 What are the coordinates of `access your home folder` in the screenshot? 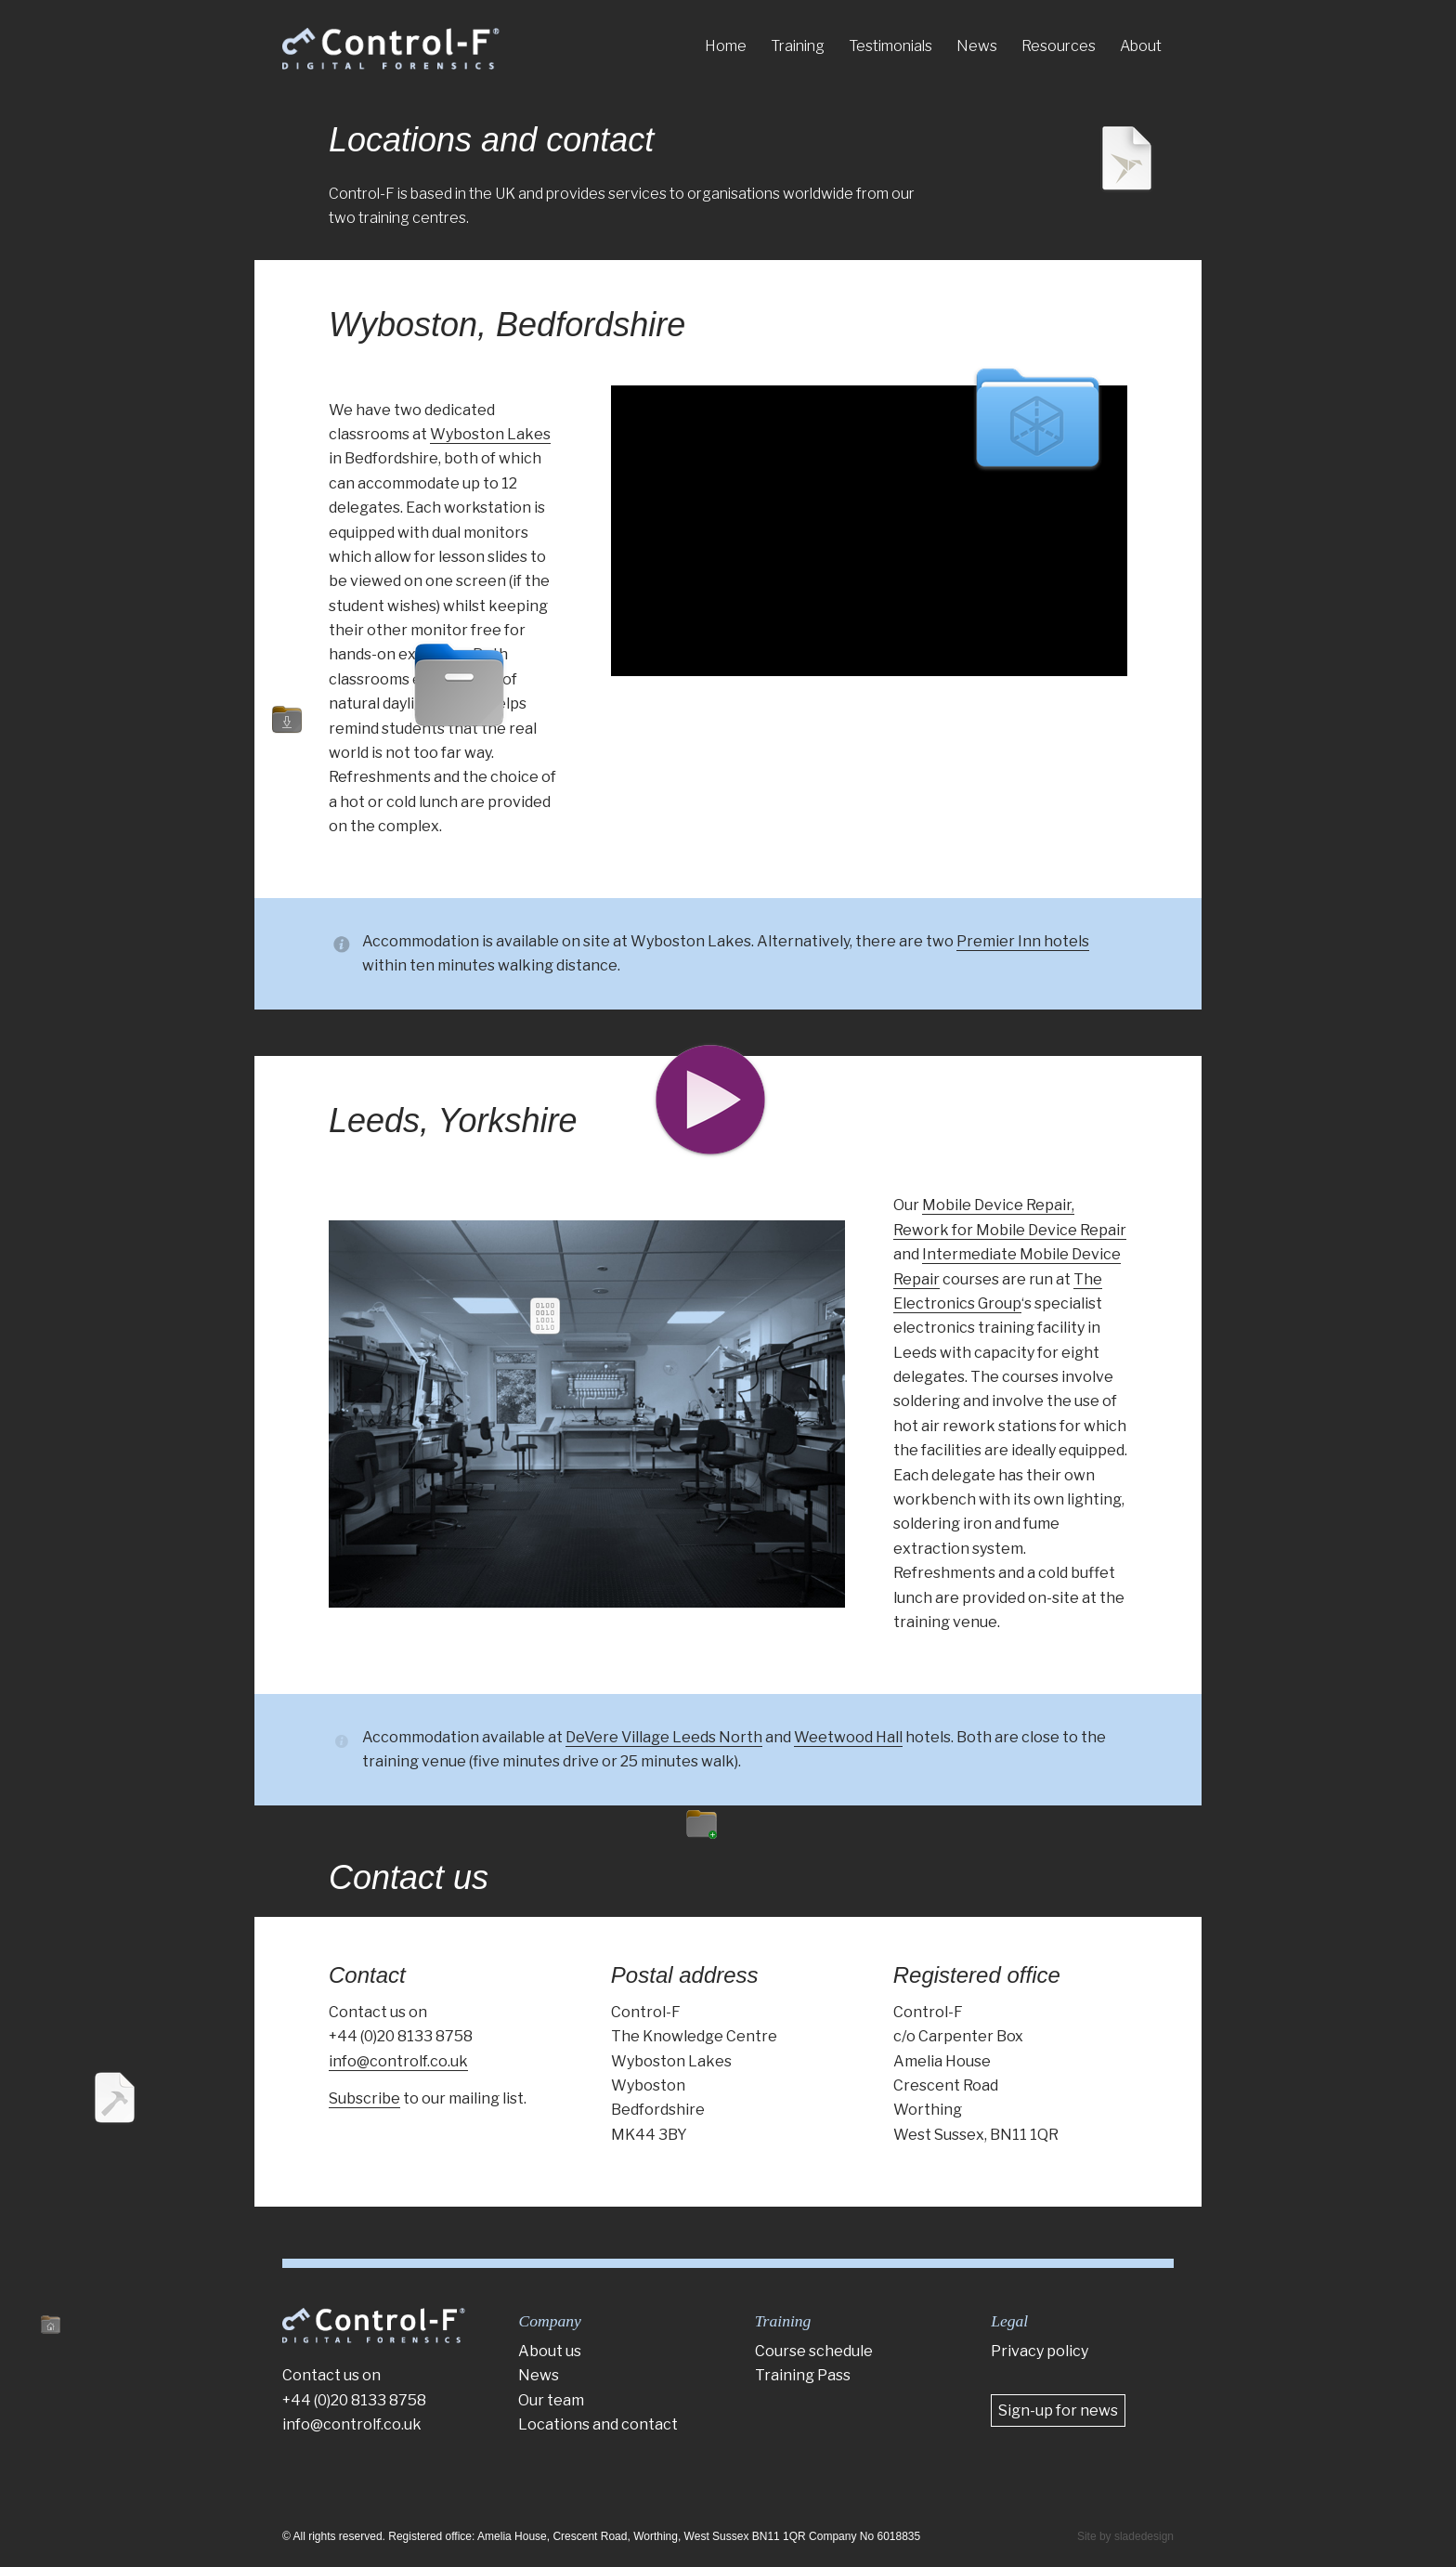 It's located at (50, 2324).